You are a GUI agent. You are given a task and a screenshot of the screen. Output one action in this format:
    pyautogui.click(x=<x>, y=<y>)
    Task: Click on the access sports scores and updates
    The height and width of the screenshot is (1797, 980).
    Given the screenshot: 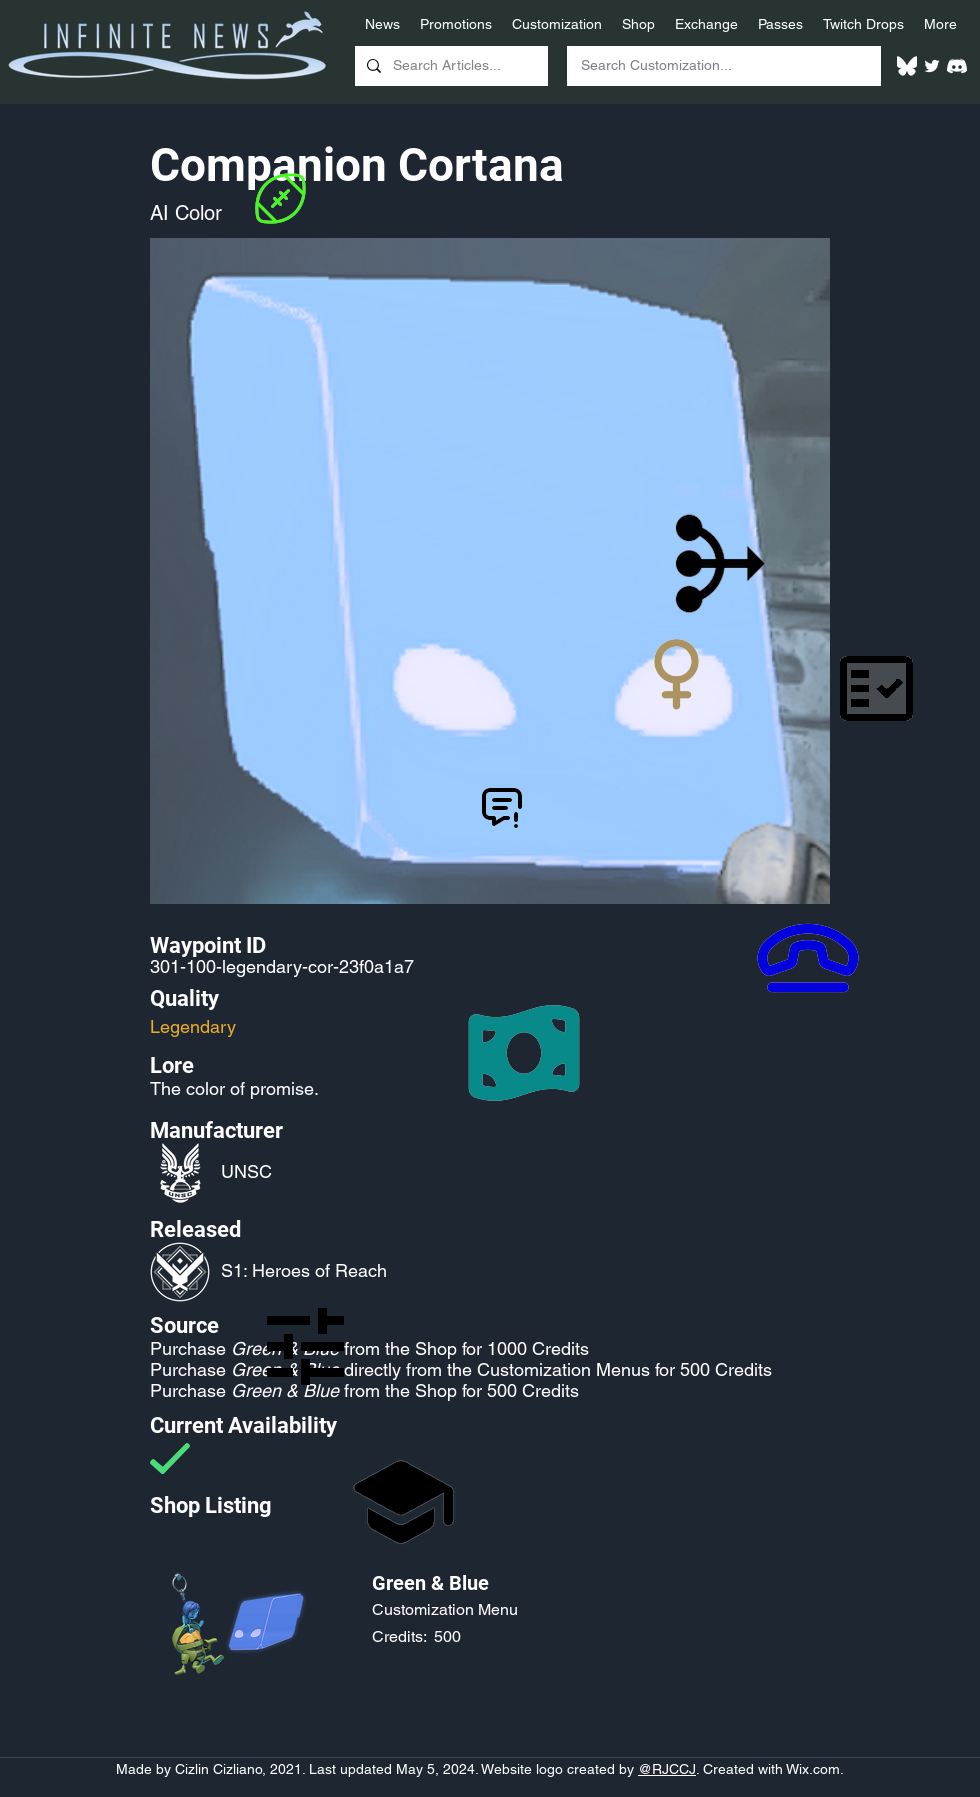 What is the action you would take?
    pyautogui.click(x=280, y=198)
    